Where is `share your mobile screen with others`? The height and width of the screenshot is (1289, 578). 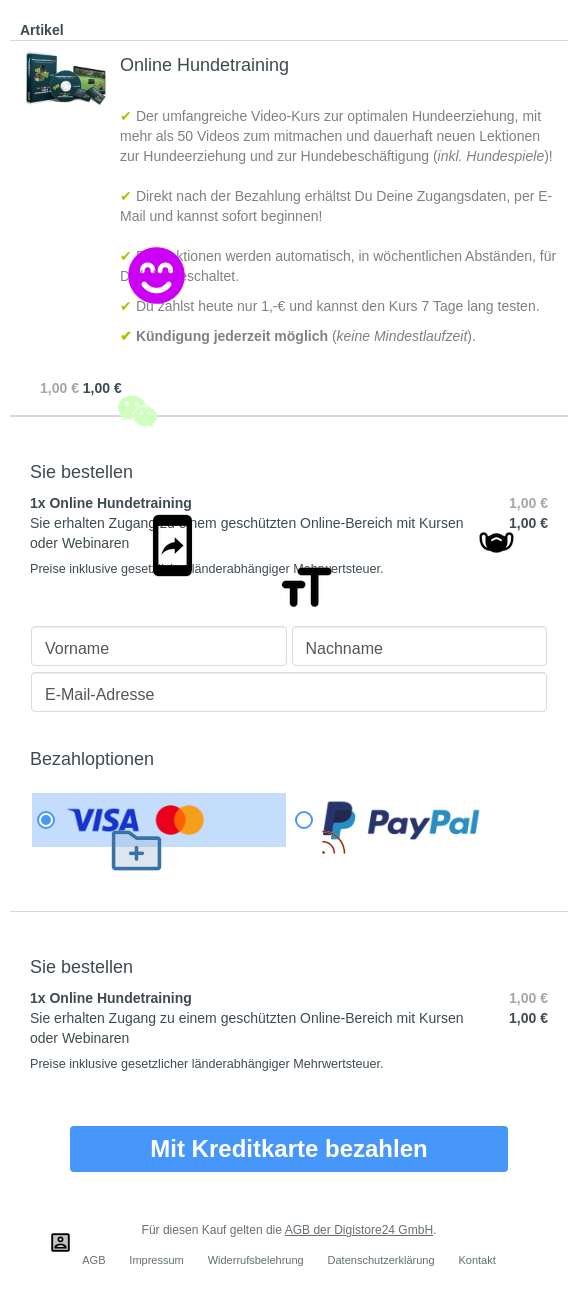 share your mobile screen with others is located at coordinates (172, 545).